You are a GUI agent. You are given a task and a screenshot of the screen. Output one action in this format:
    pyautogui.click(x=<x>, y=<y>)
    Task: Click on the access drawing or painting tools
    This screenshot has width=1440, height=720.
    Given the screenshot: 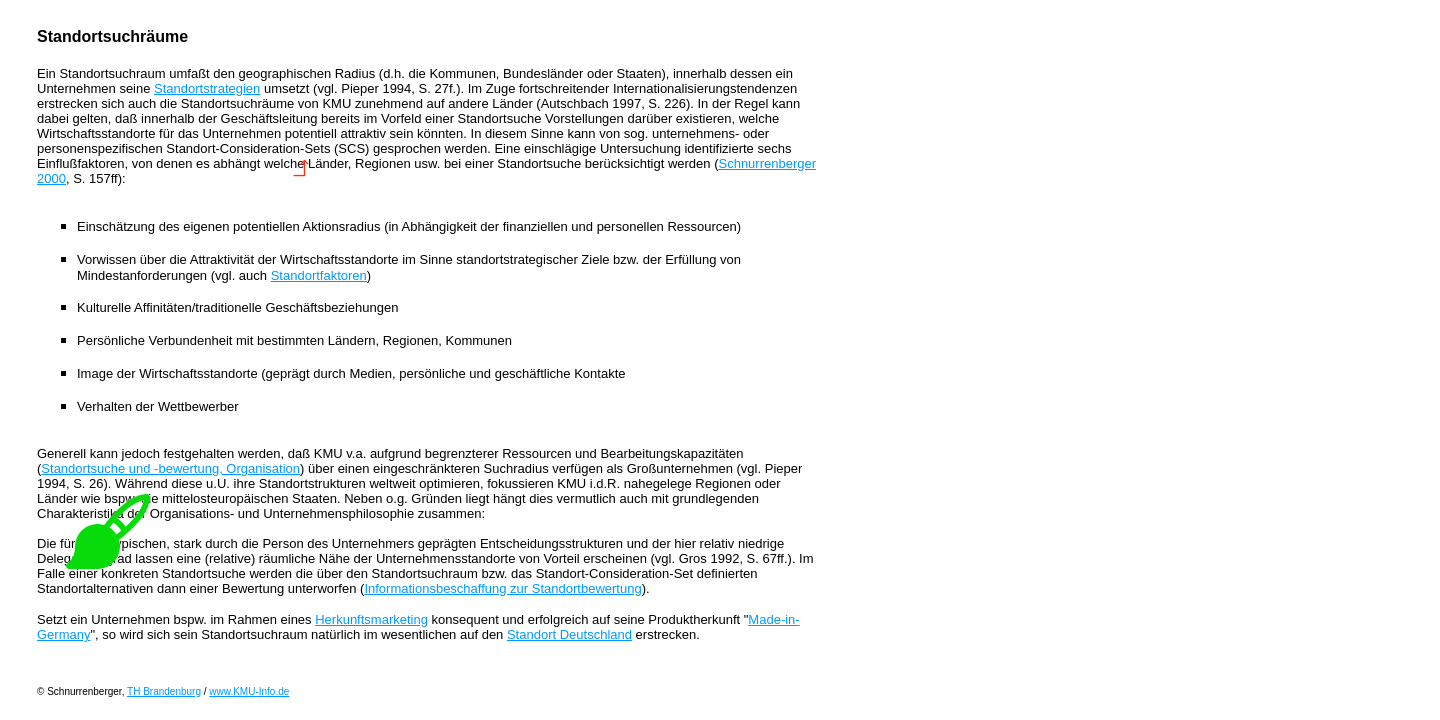 What is the action you would take?
    pyautogui.click(x=111, y=533)
    